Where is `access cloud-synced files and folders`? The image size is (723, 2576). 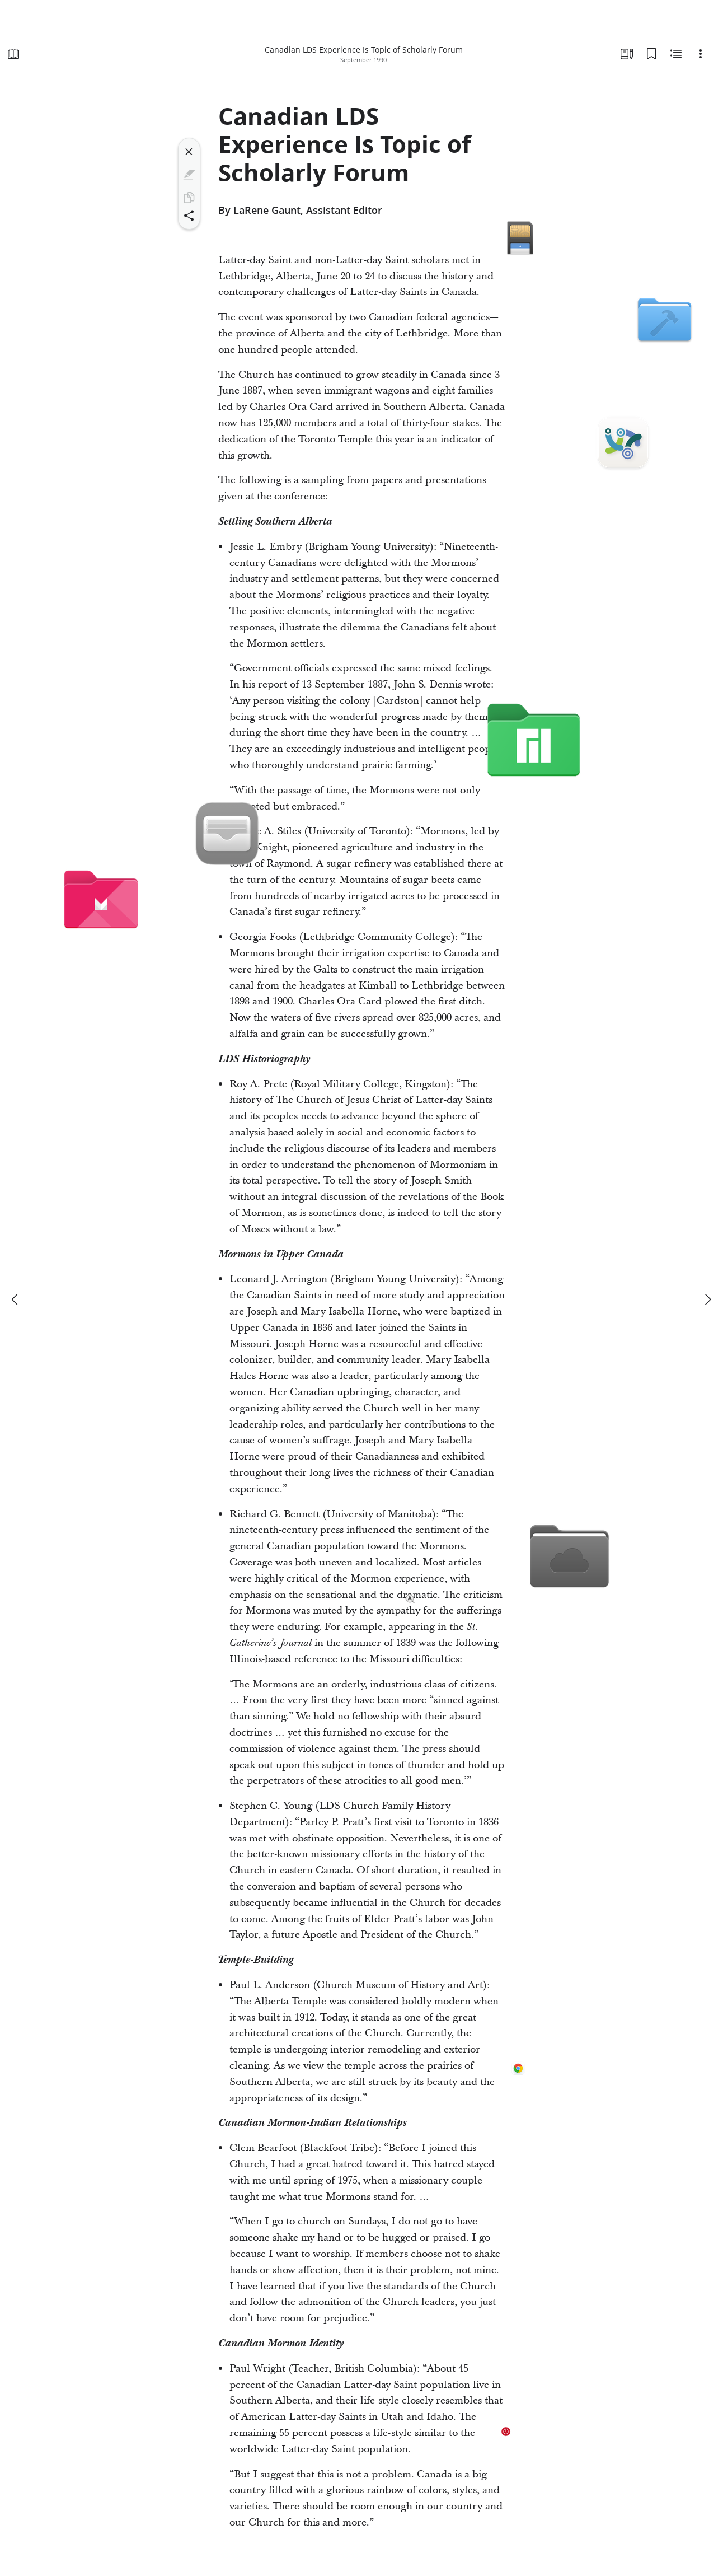
access cloud-synced files and folders is located at coordinates (569, 1556).